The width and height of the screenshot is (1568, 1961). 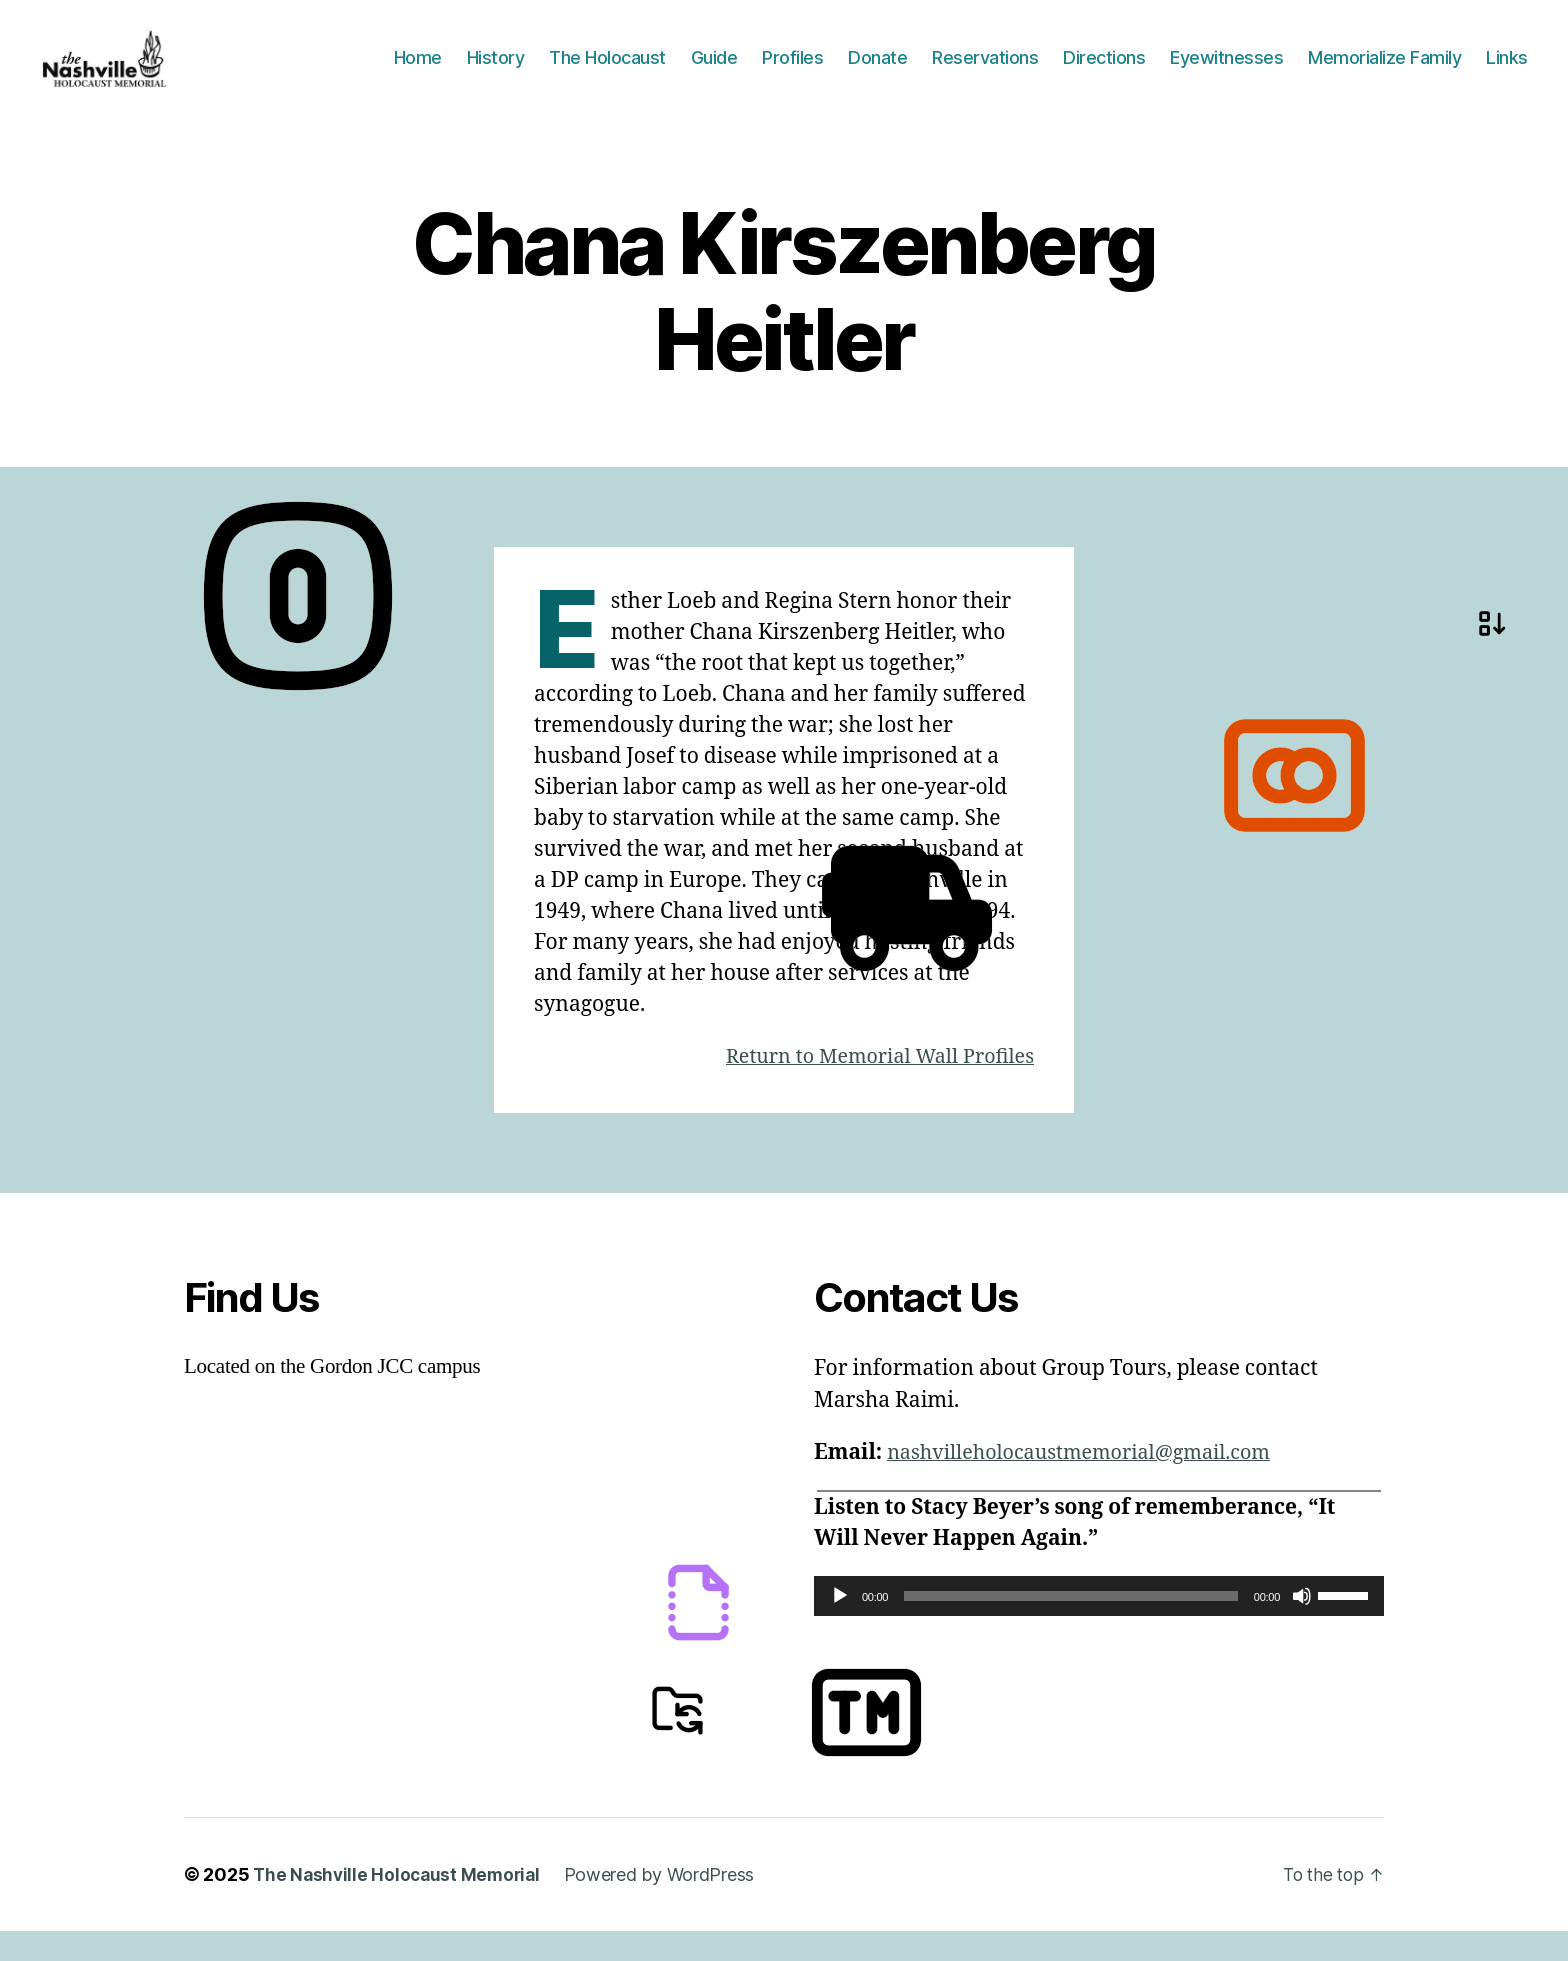 What do you see at coordinates (911, 908) in the screenshot?
I see `track field delivery or off-road shipment` at bounding box center [911, 908].